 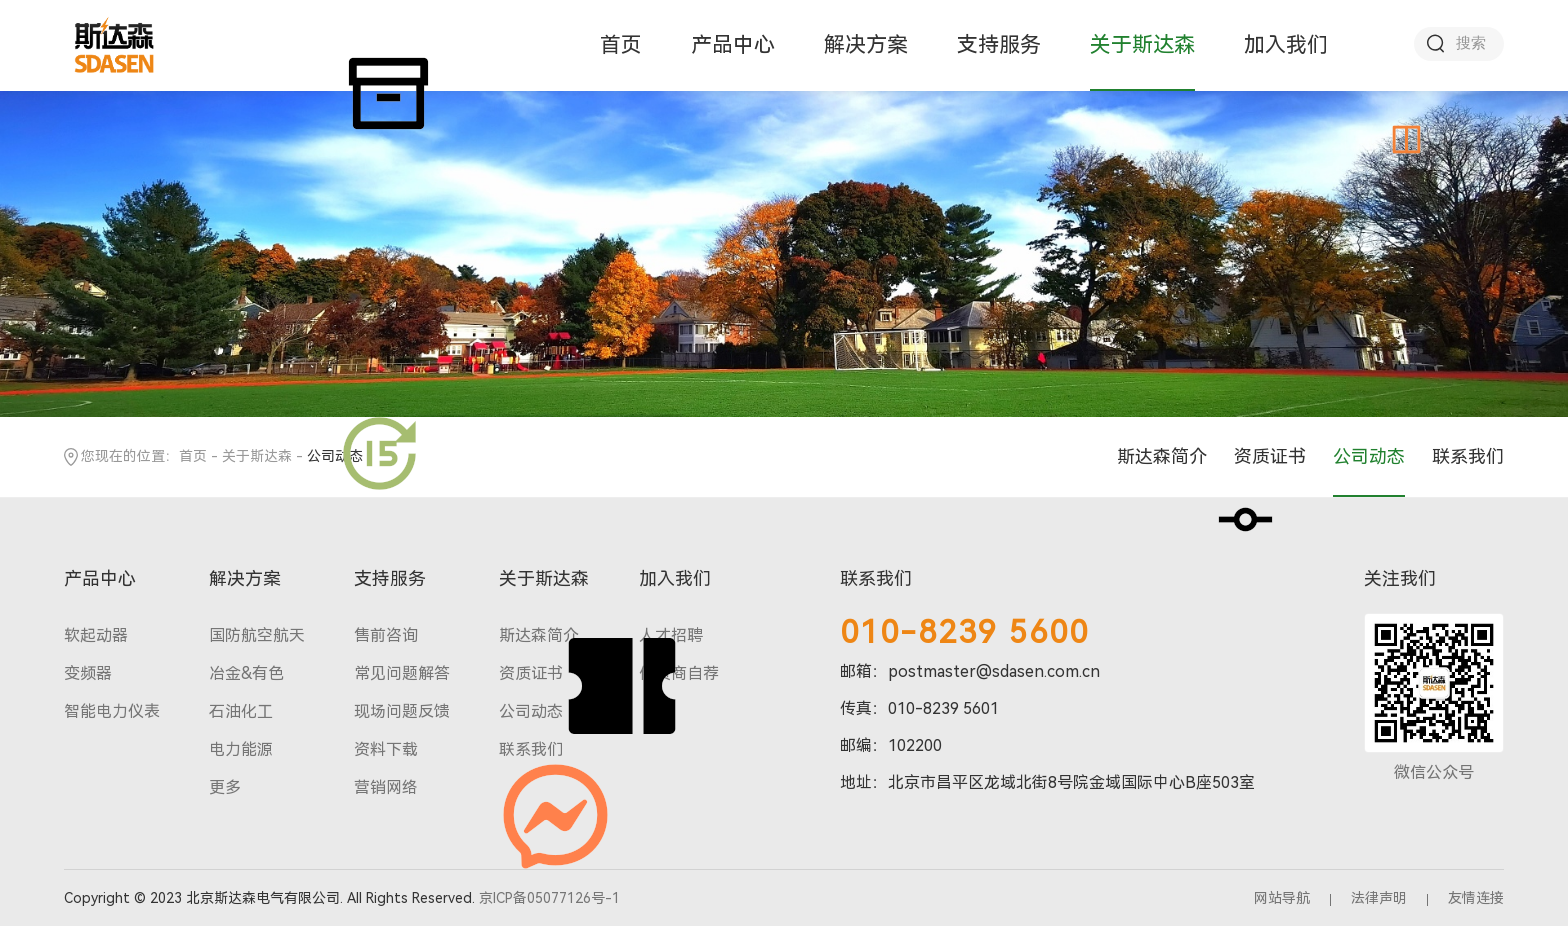 I want to click on open Facebook Messenger, so click(x=555, y=816).